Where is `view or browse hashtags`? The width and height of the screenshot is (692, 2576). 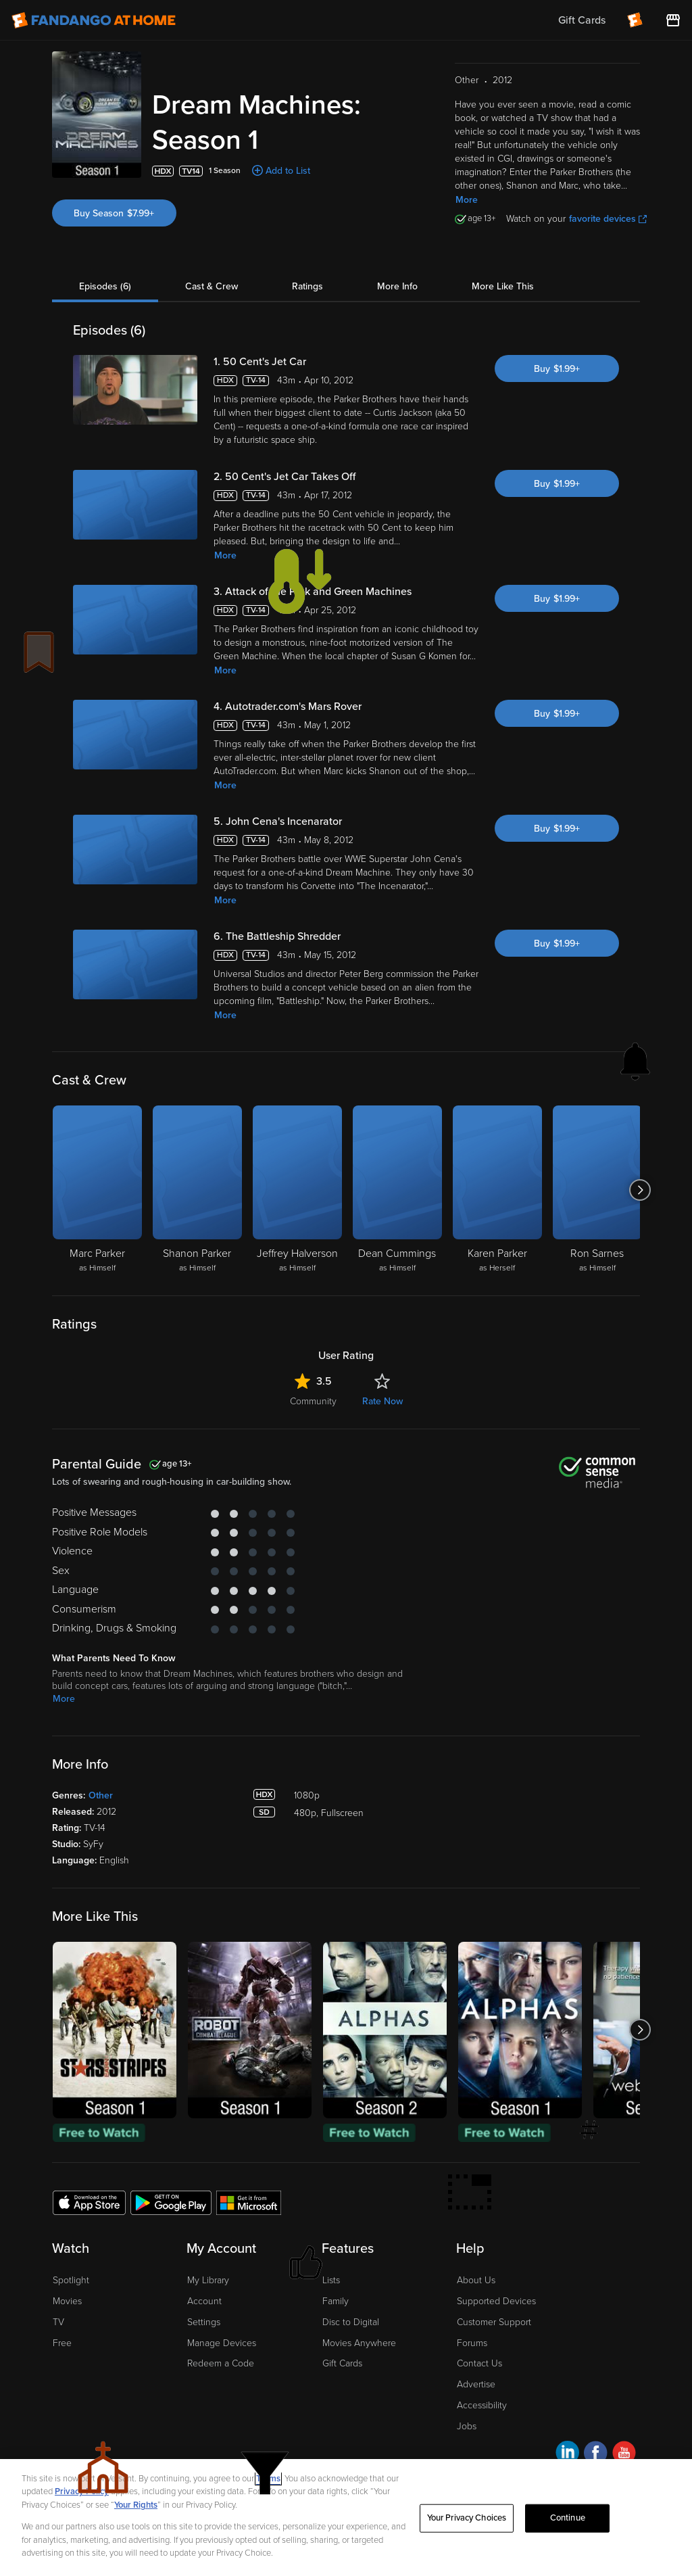 view or browse hashtags is located at coordinates (589, 2130).